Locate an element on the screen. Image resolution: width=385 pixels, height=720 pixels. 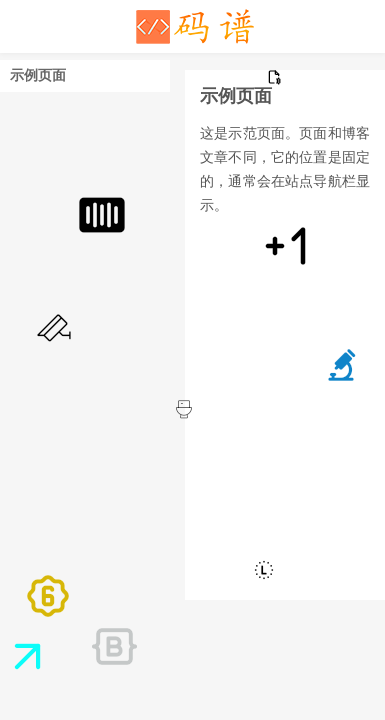
bootstrap framework logo is located at coordinates (114, 646).